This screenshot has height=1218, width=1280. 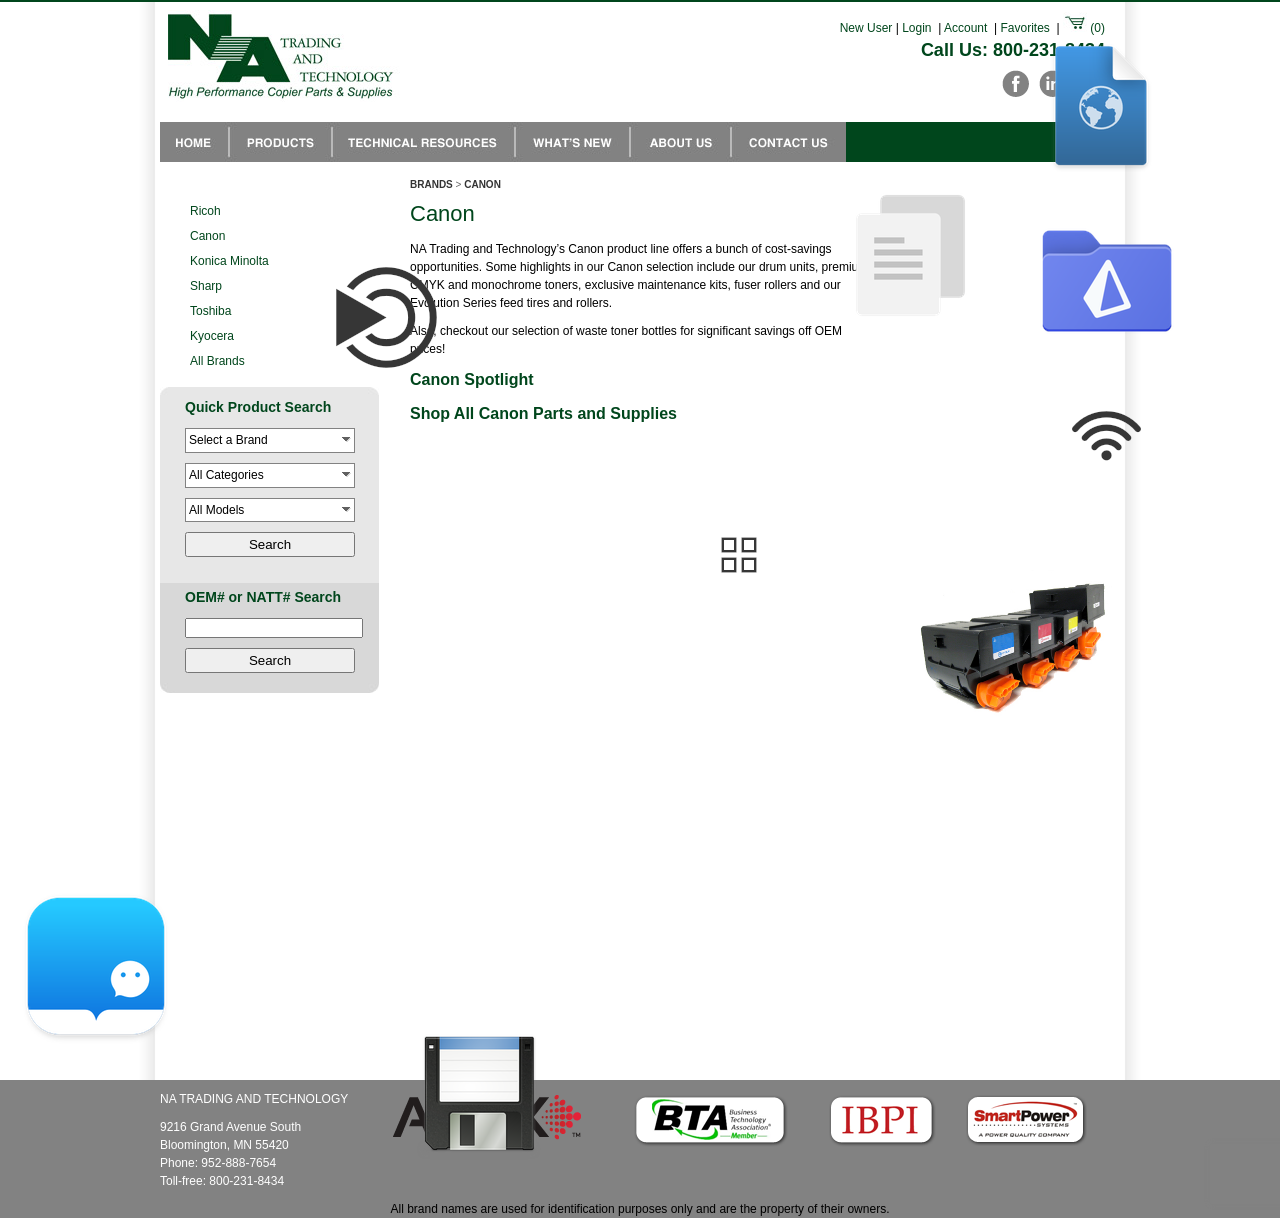 I want to click on an opendocument web template file, so click(x=1101, y=108).